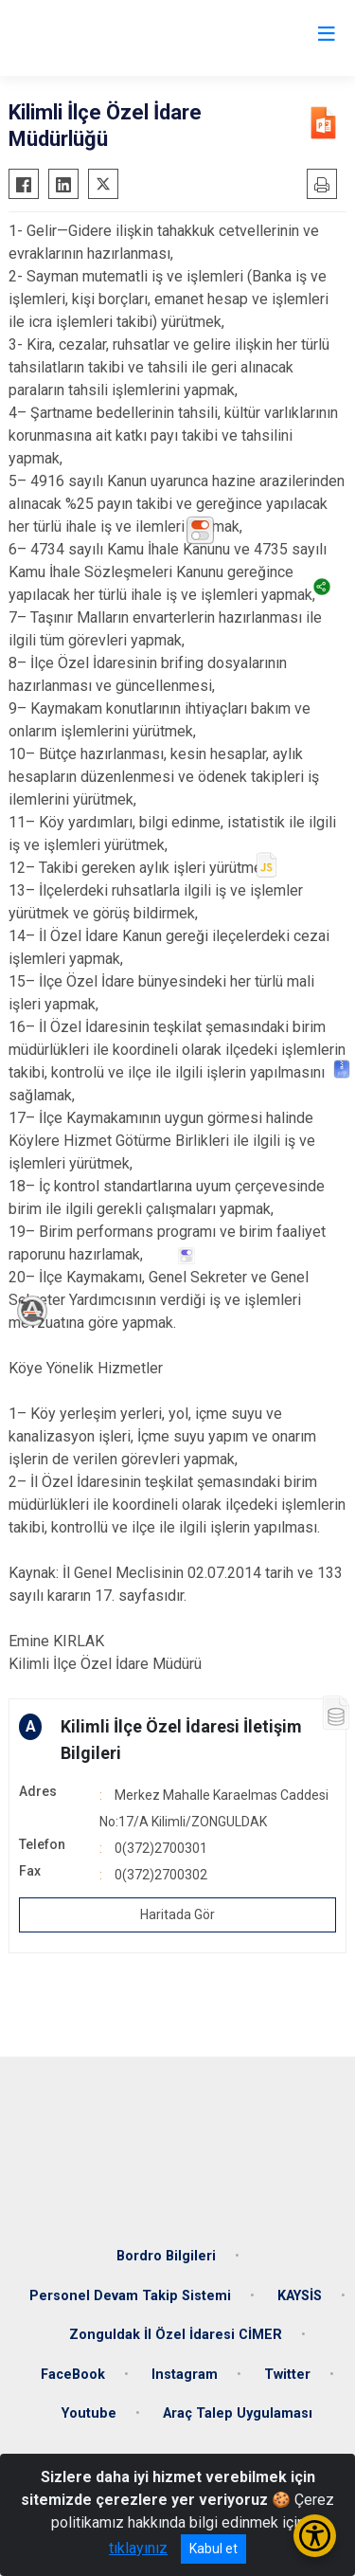 Image resolution: width=355 pixels, height=2576 pixels. Describe the element at coordinates (32, 1311) in the screenshot. I see `check for available software updates` at that location.